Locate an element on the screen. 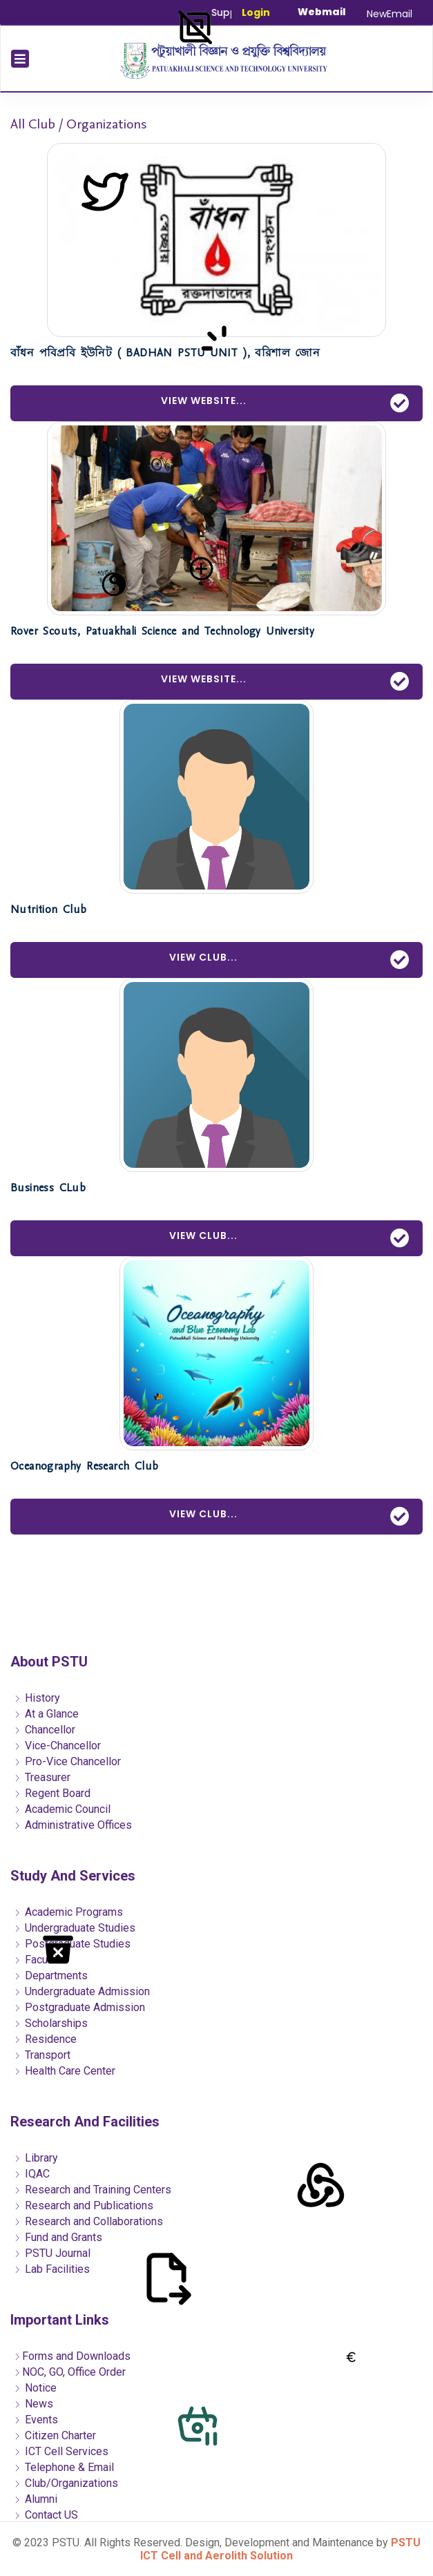 The width and height of the screenshot is (433, 2576). delete selected item is located at coordinates (58, 1950).